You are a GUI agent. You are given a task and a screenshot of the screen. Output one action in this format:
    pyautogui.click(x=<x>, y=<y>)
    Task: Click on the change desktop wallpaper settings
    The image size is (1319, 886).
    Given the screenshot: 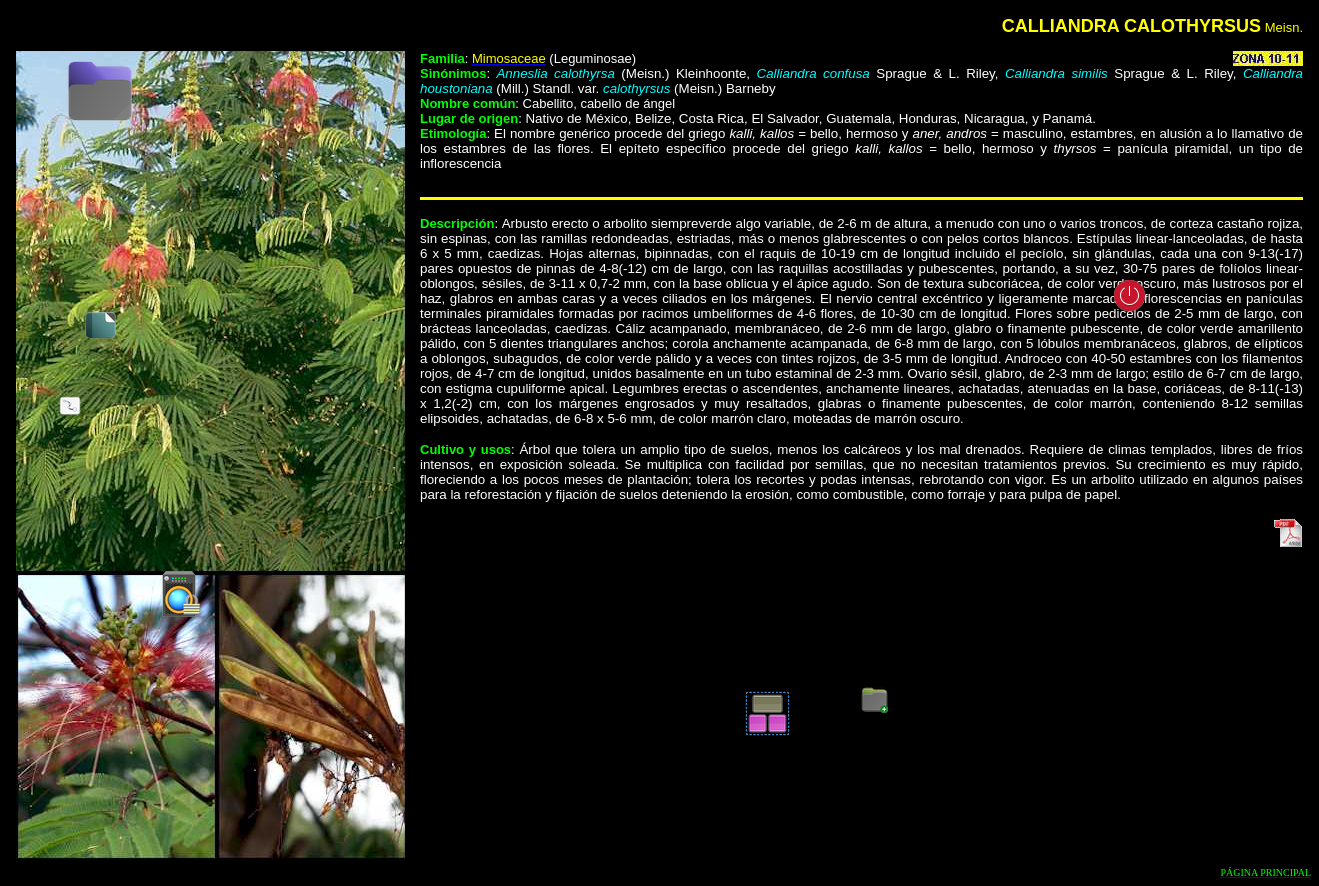 What is the action you would take?
    pyautogui.click(x=100, y=324)
    